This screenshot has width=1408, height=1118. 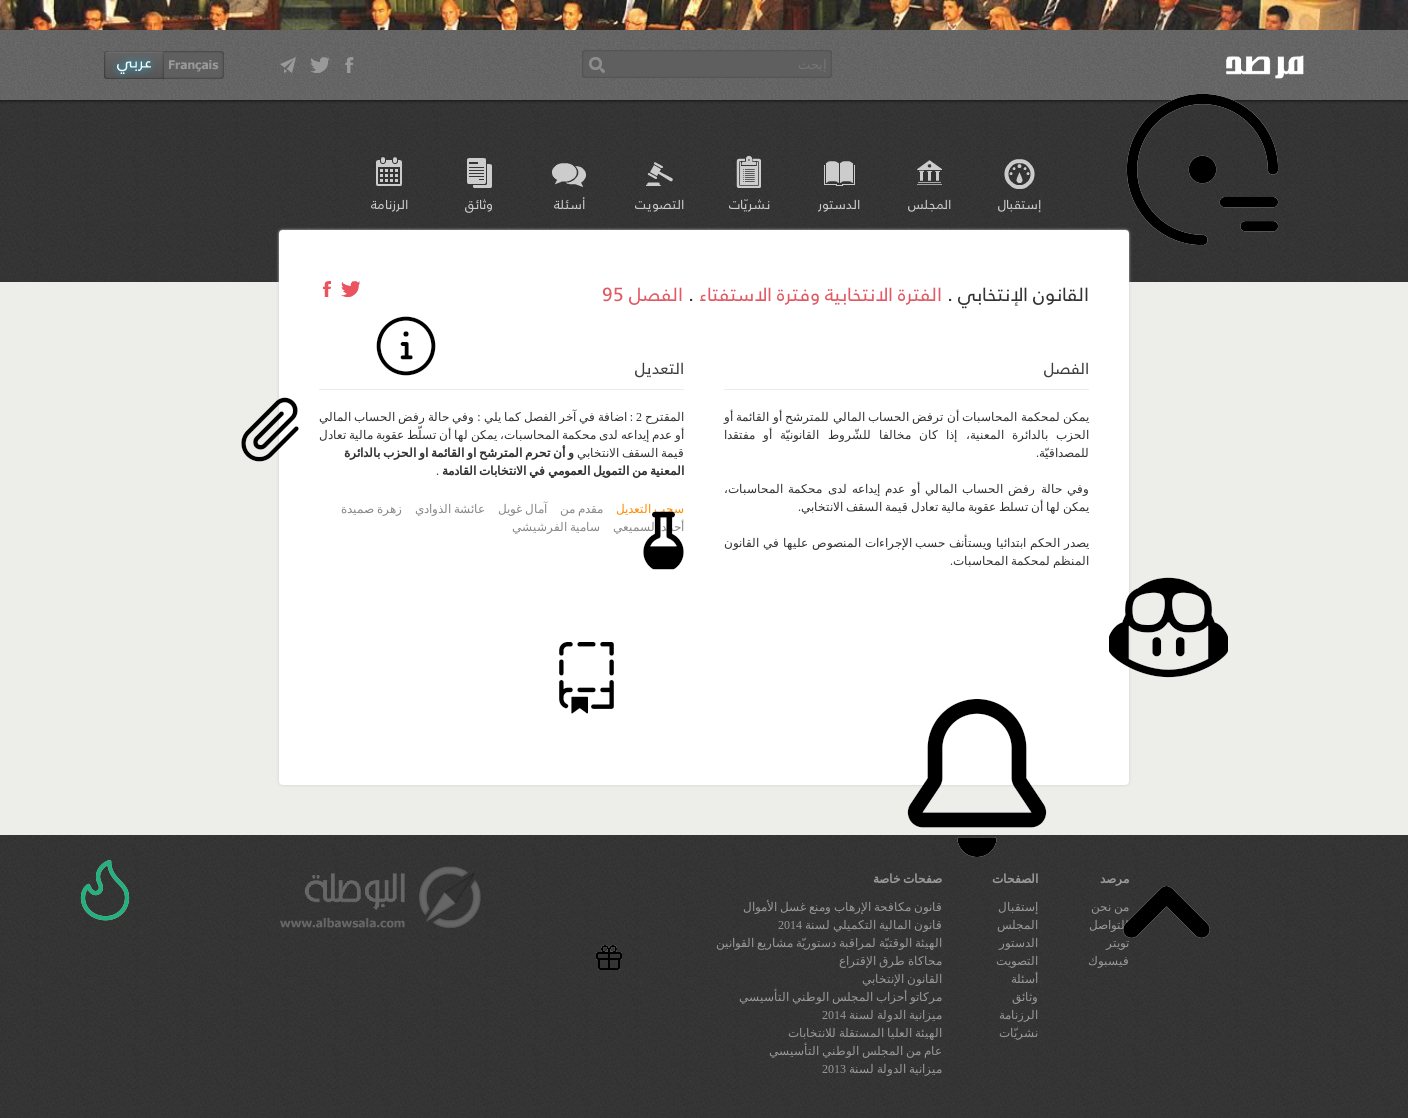 I want to click on create a new repository from a template, so click(x=586, y=678).